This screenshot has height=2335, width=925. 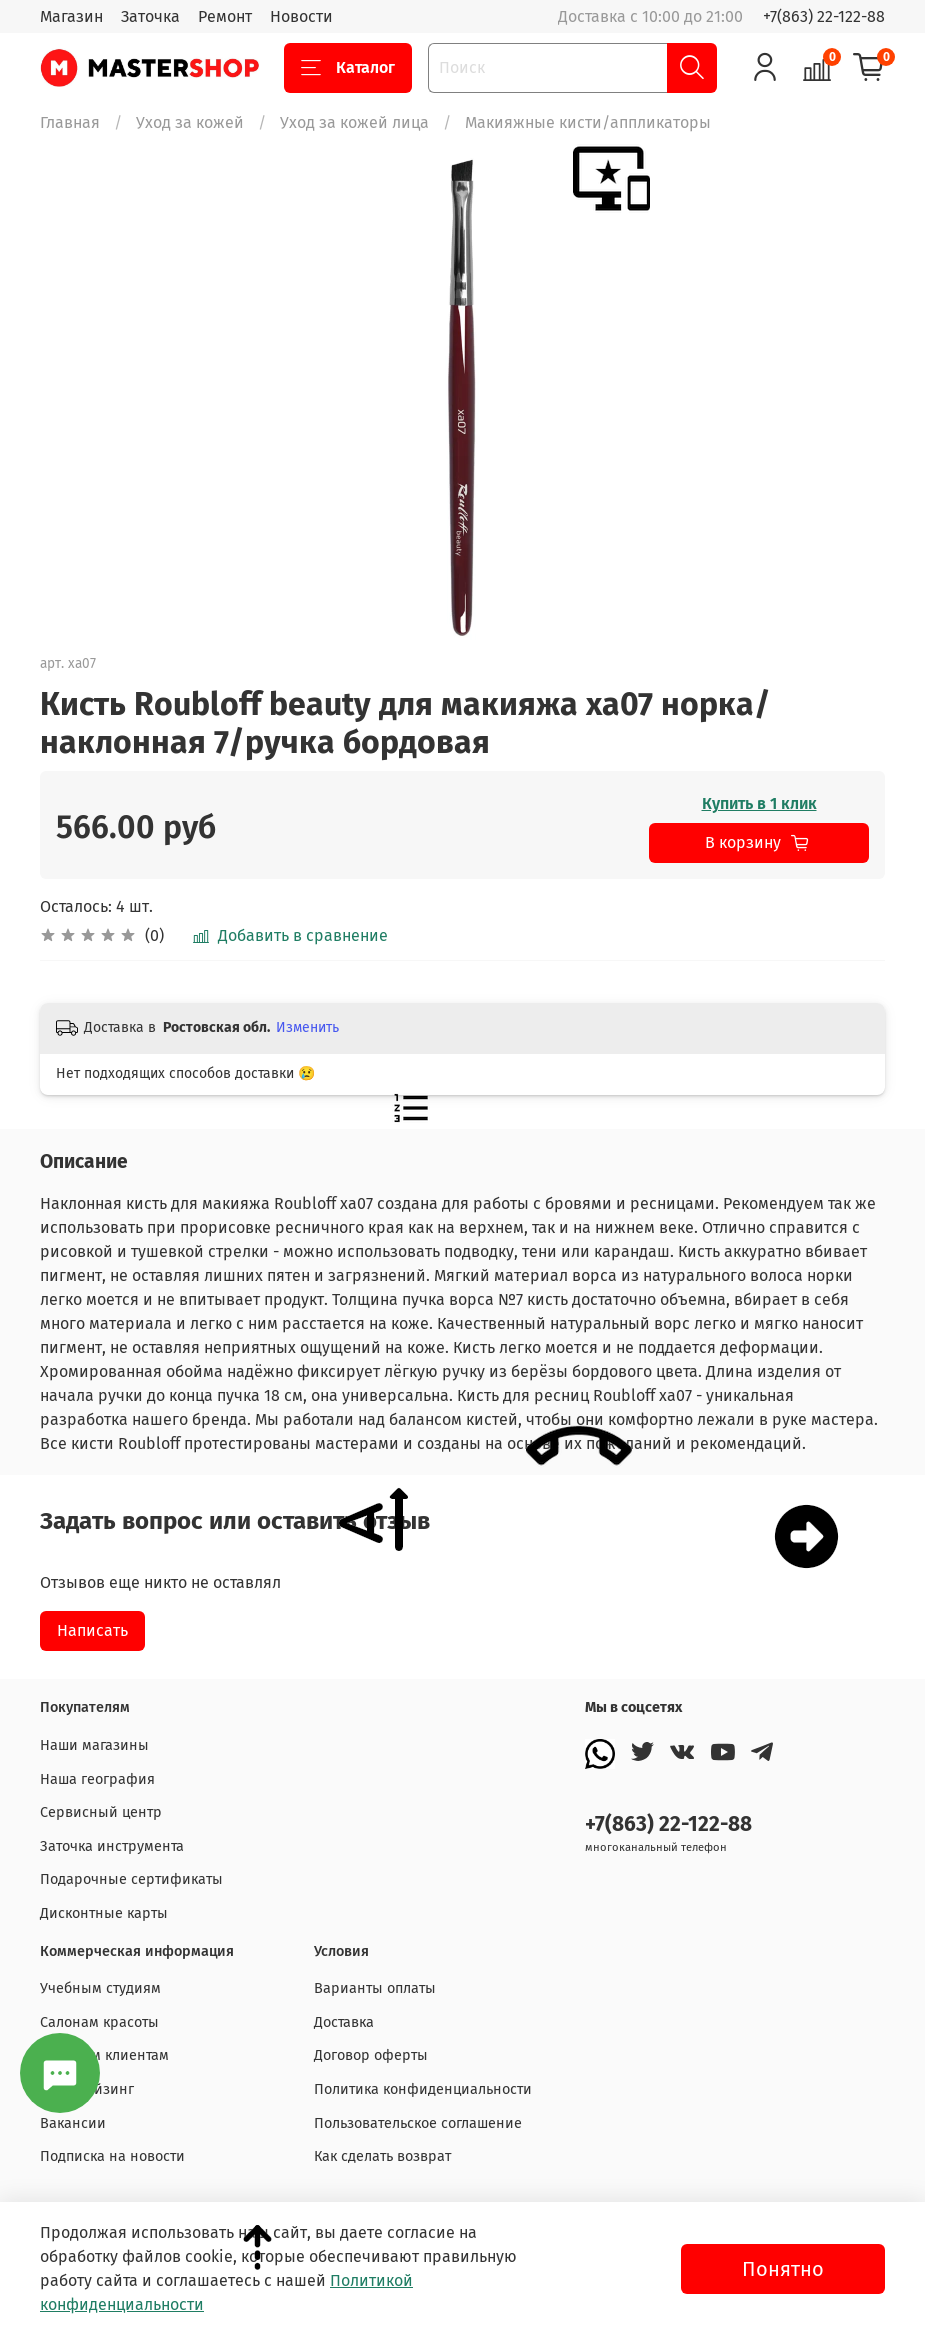 What do you see at coordinates (579, 1448) in the screenshot?
I see `end the current phone call` at bounding box center [579, 1448].